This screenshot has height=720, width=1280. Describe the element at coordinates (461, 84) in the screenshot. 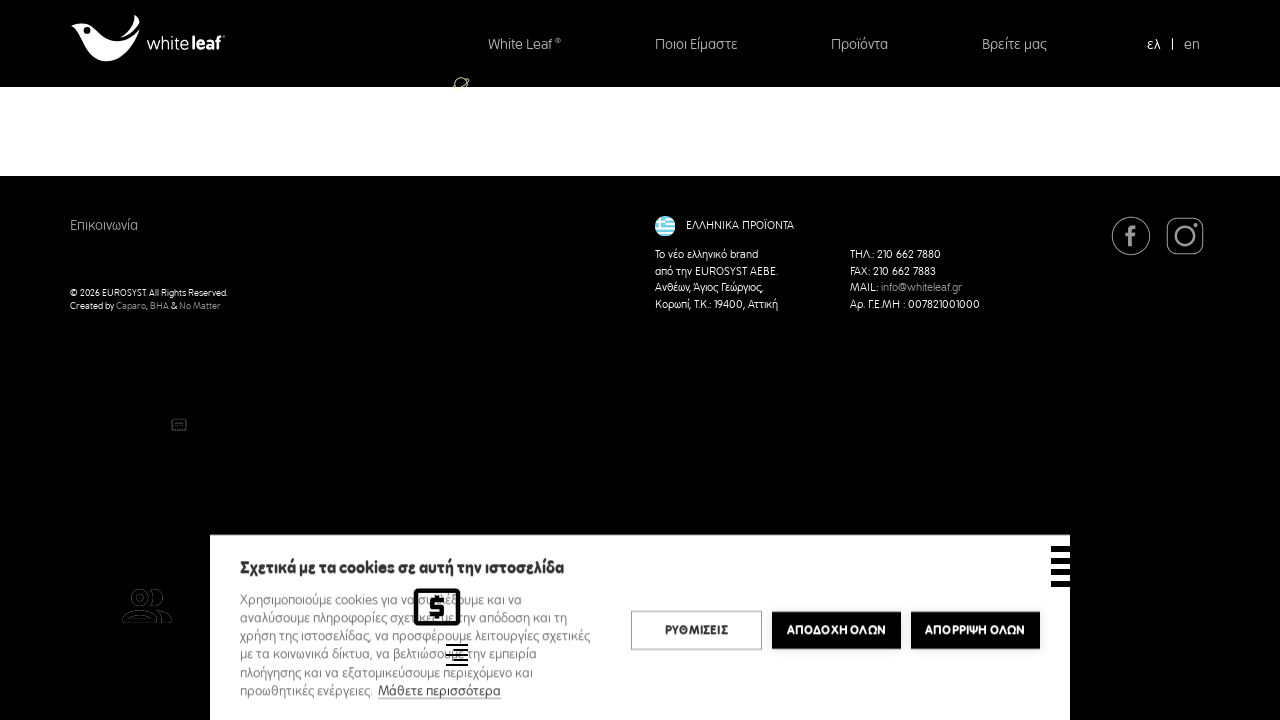

I see `explore global or worldwide content` at that location.